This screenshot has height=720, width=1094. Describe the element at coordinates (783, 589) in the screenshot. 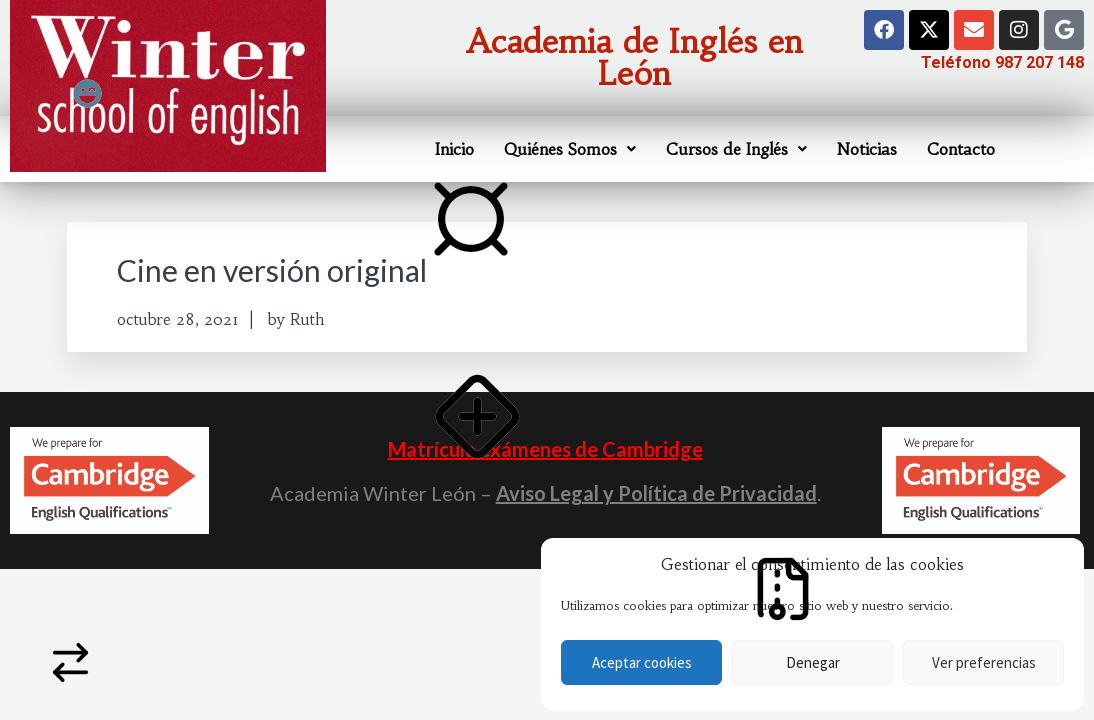

I see `open a compressed or zipped file` at that location.